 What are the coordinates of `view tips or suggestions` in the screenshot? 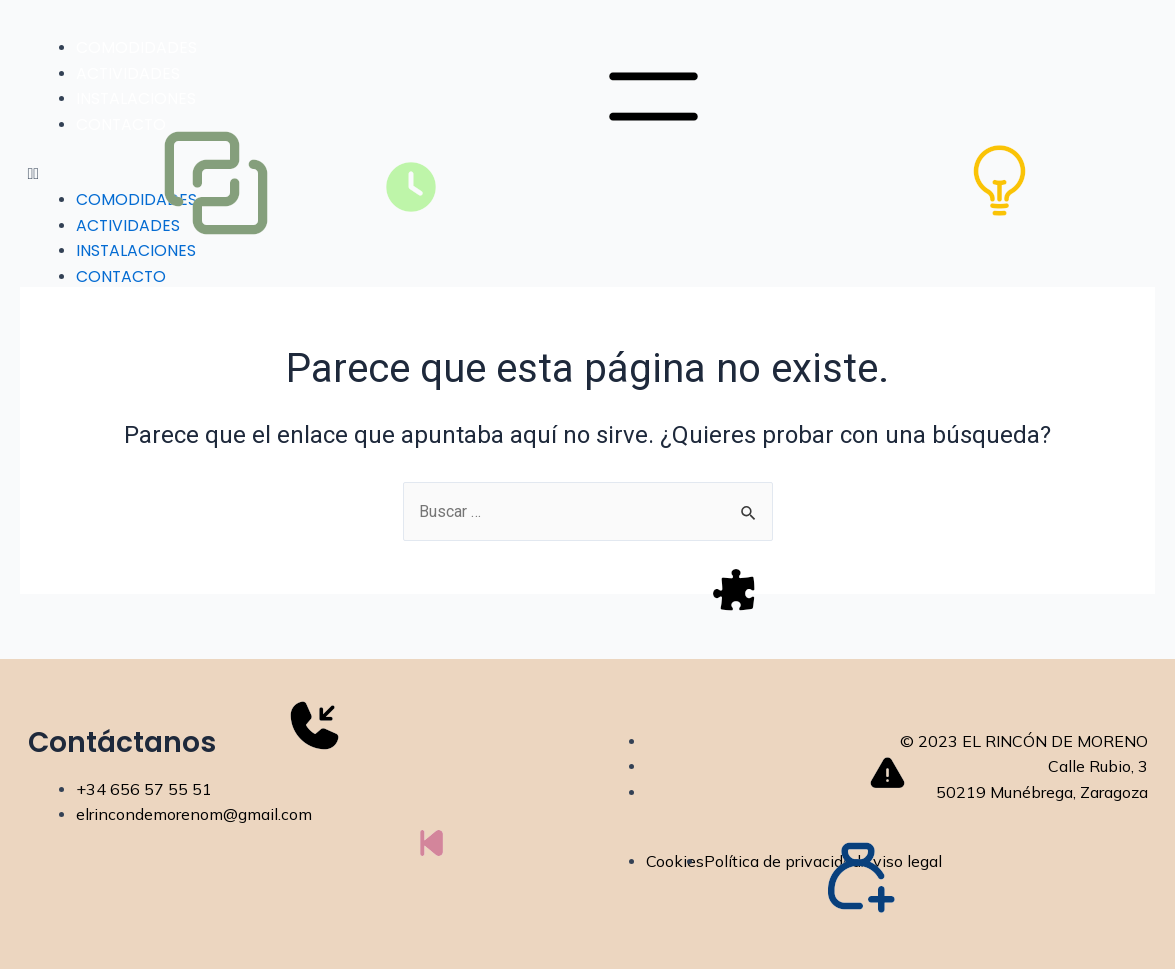 It's located at (999, 180).